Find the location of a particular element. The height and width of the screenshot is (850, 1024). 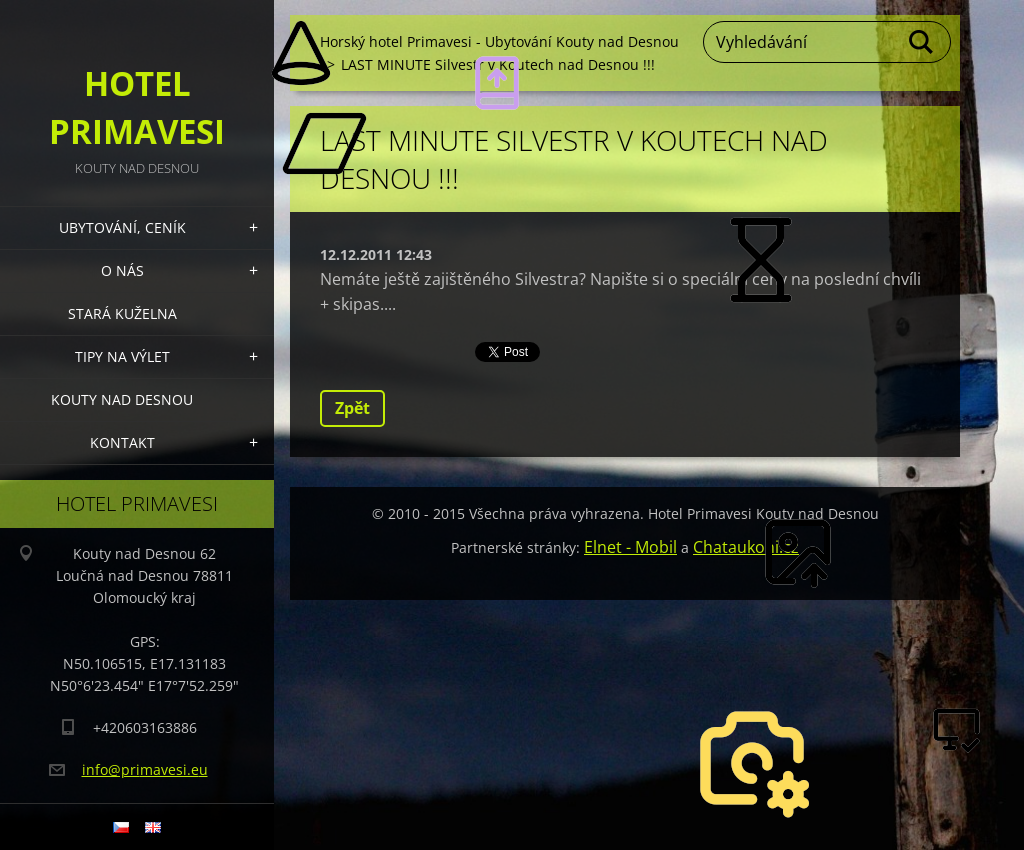

upload an image is located at coordinates (798, 552).